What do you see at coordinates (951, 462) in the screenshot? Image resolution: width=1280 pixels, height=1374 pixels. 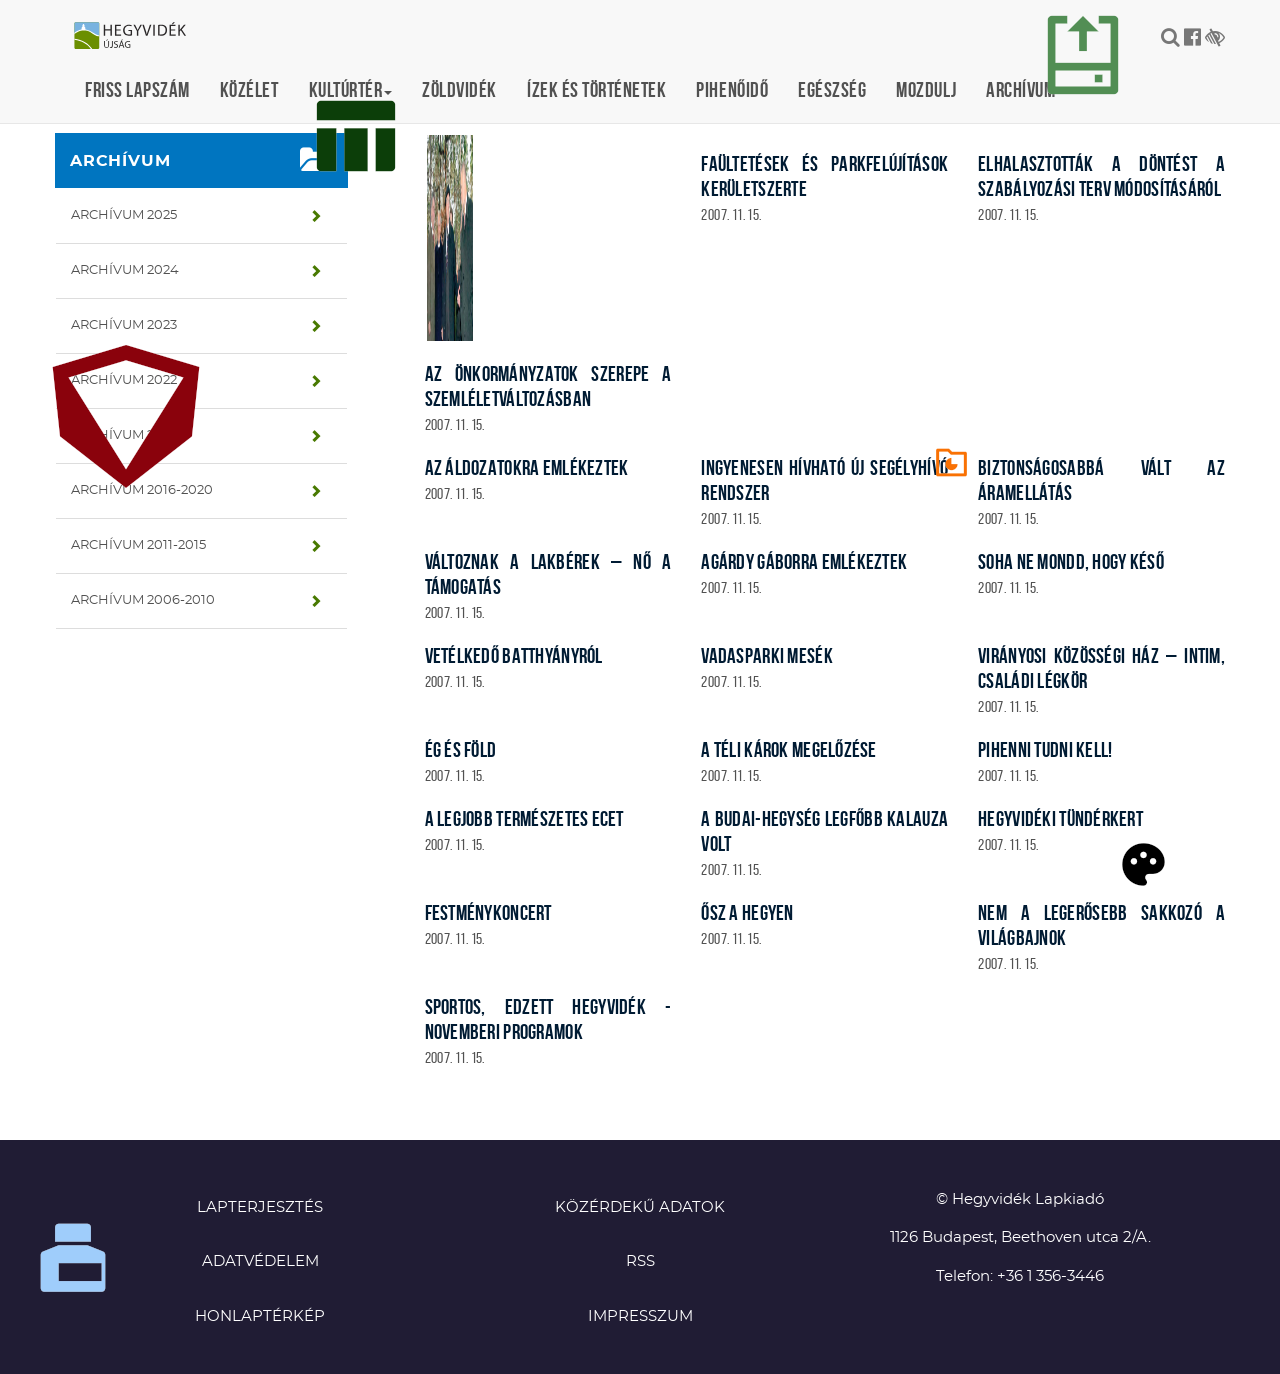 I see `access analytics or reports folder` at bounding box center [951, 462].